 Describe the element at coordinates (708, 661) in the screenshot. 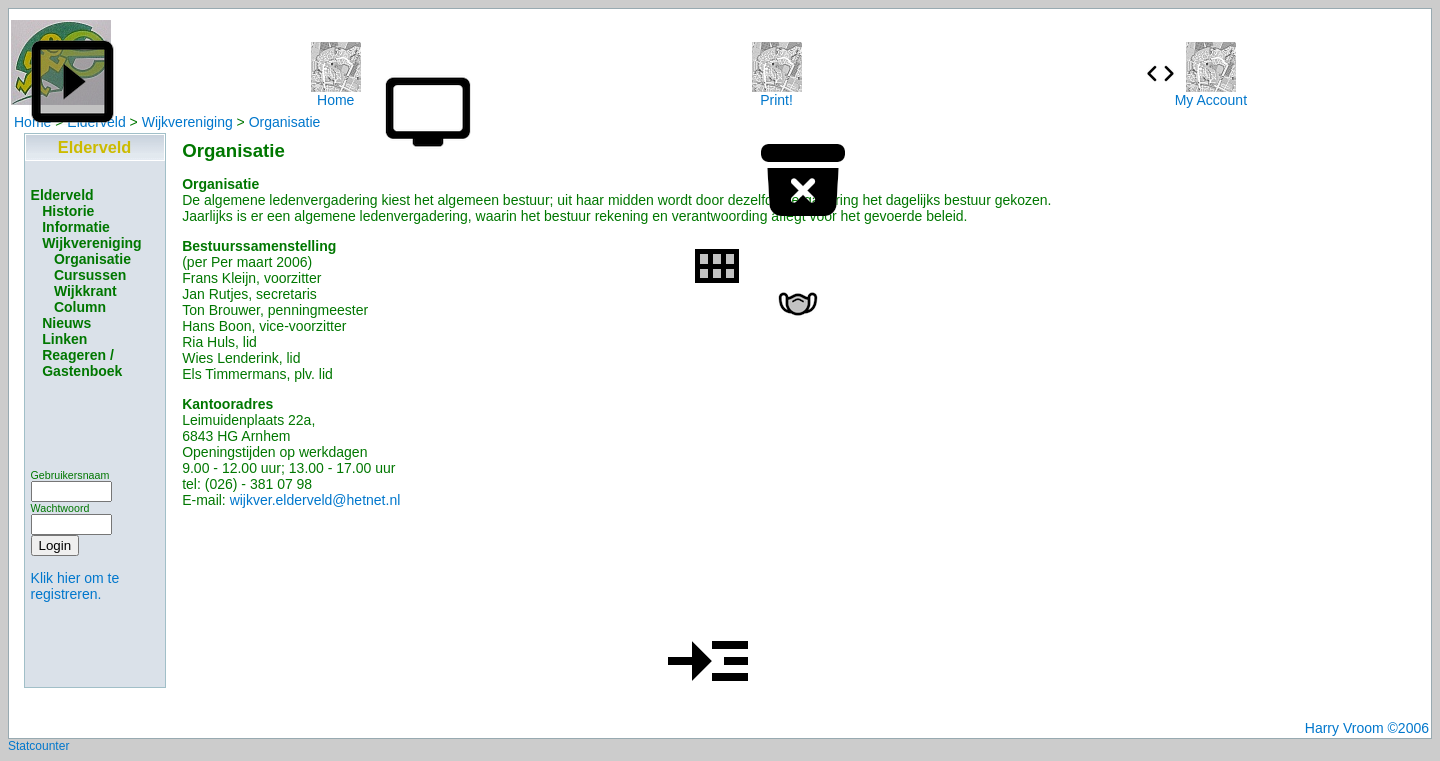

I see `expand to read more content` at that location.